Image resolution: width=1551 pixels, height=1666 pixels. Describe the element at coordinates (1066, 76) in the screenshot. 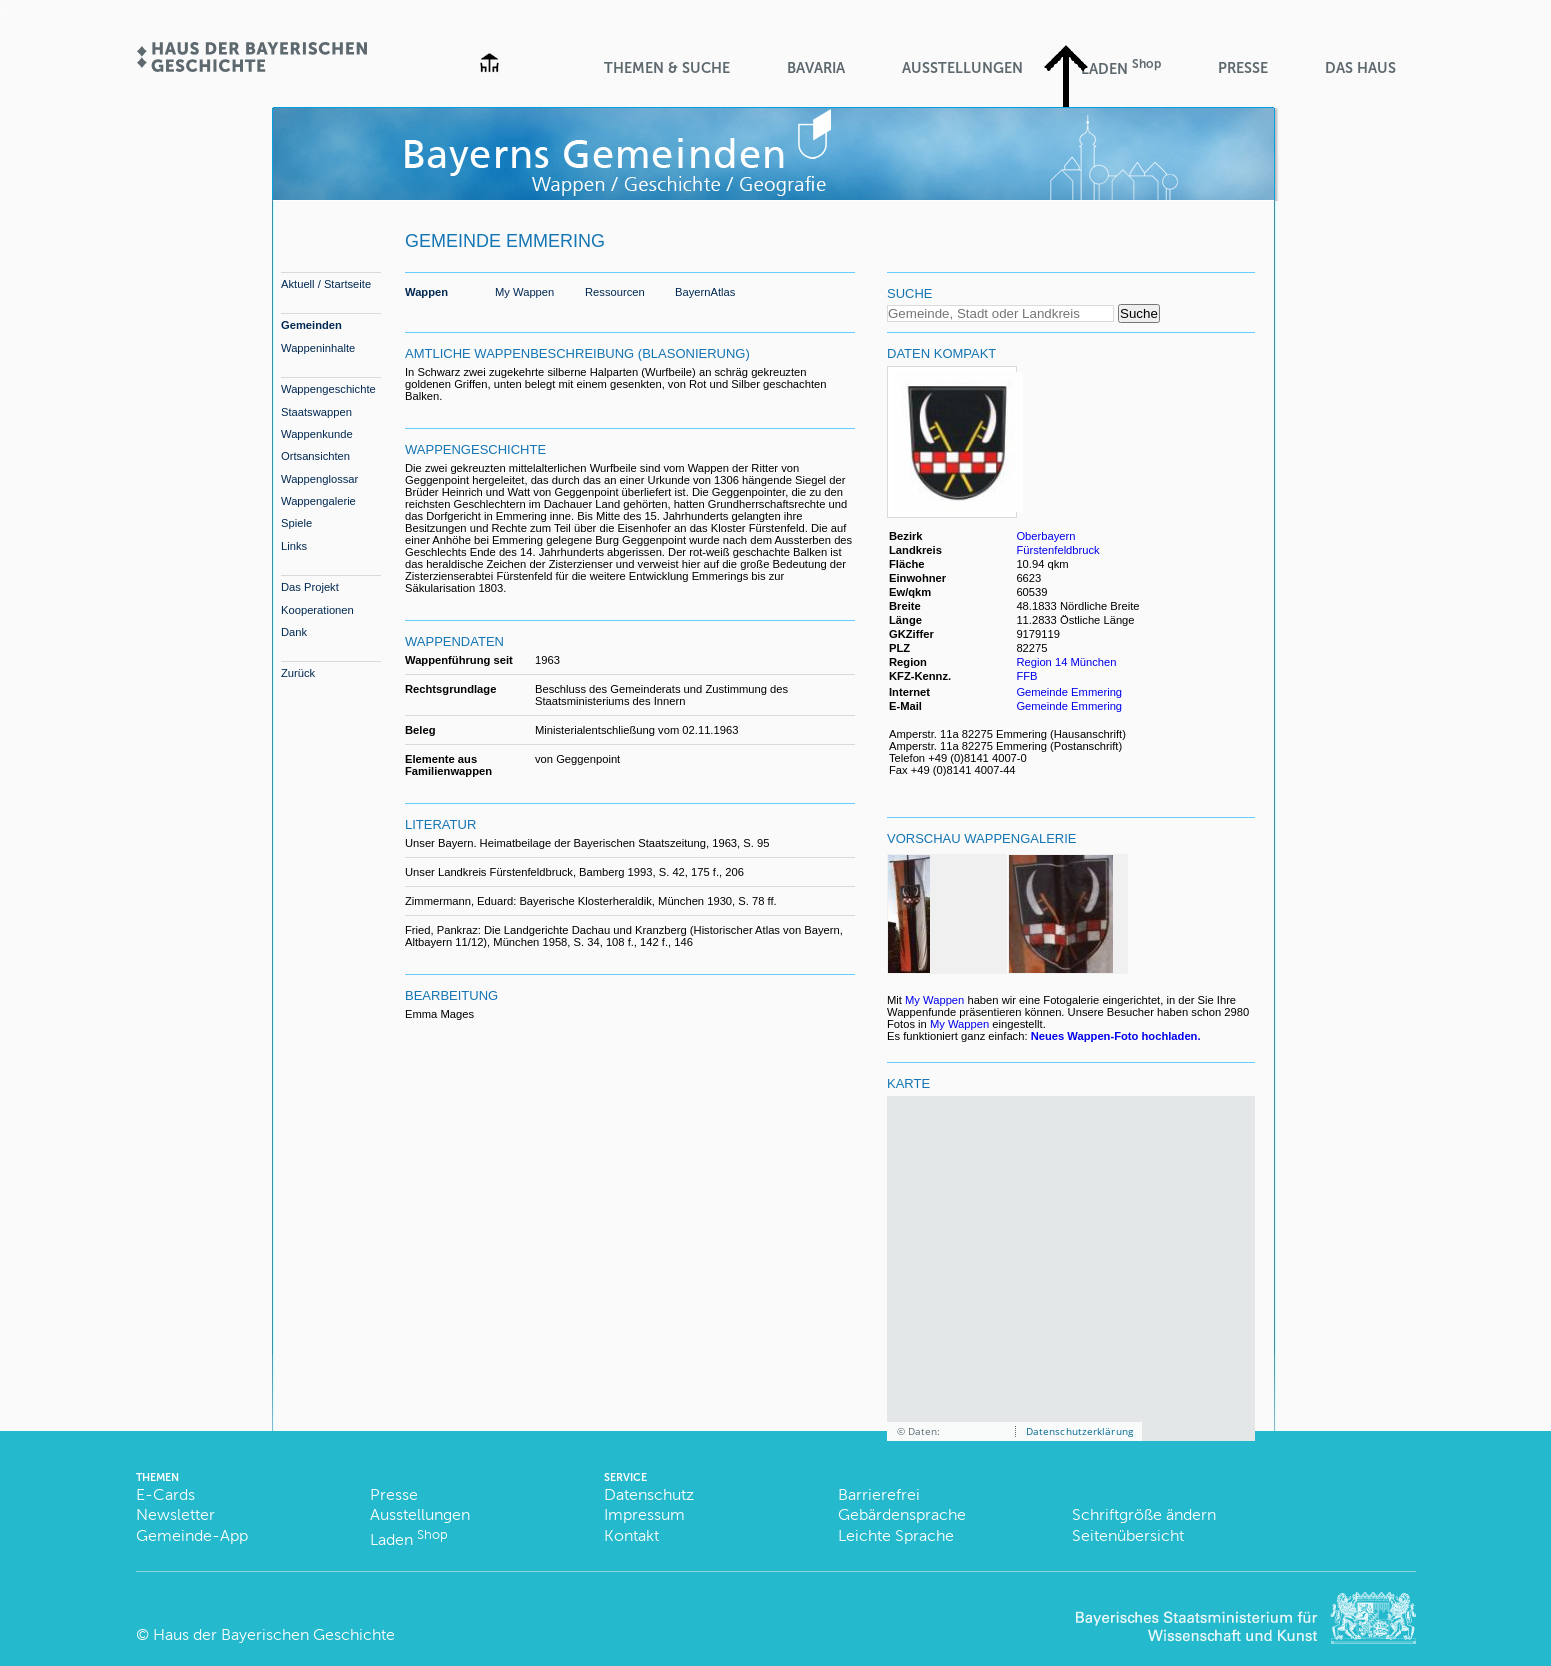

I see `indicates north direction on a map or compass` at that location.